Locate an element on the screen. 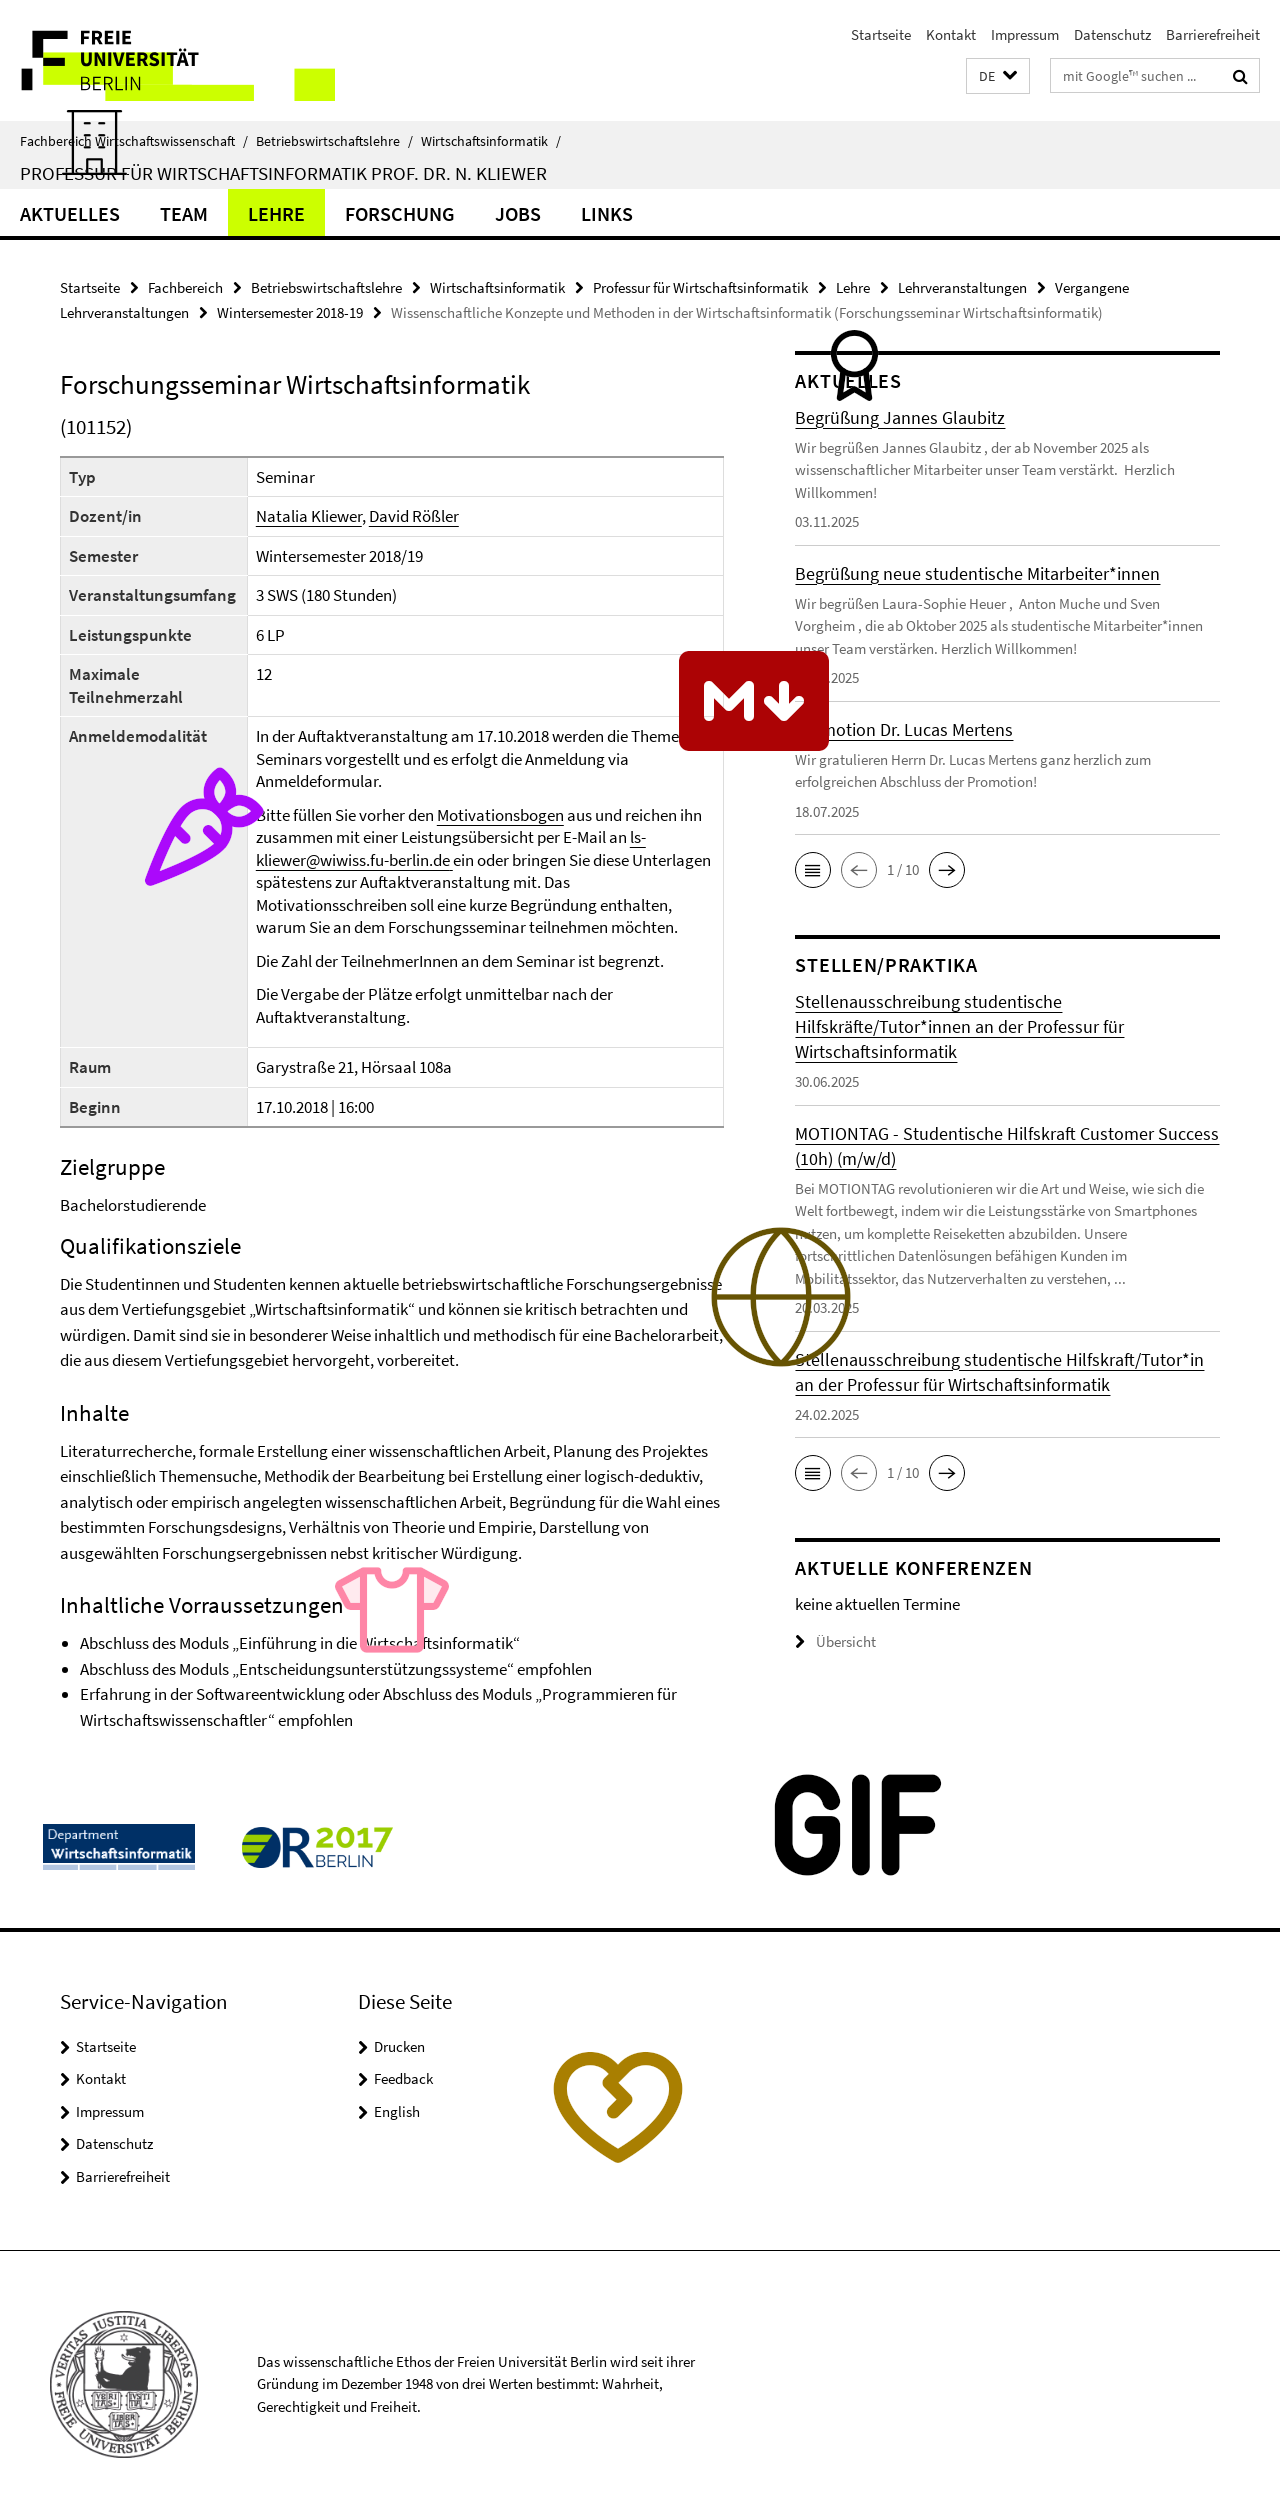 This screenshot has width=1280, height=2518. view achievements or awards is located at coordinates (854, 365).